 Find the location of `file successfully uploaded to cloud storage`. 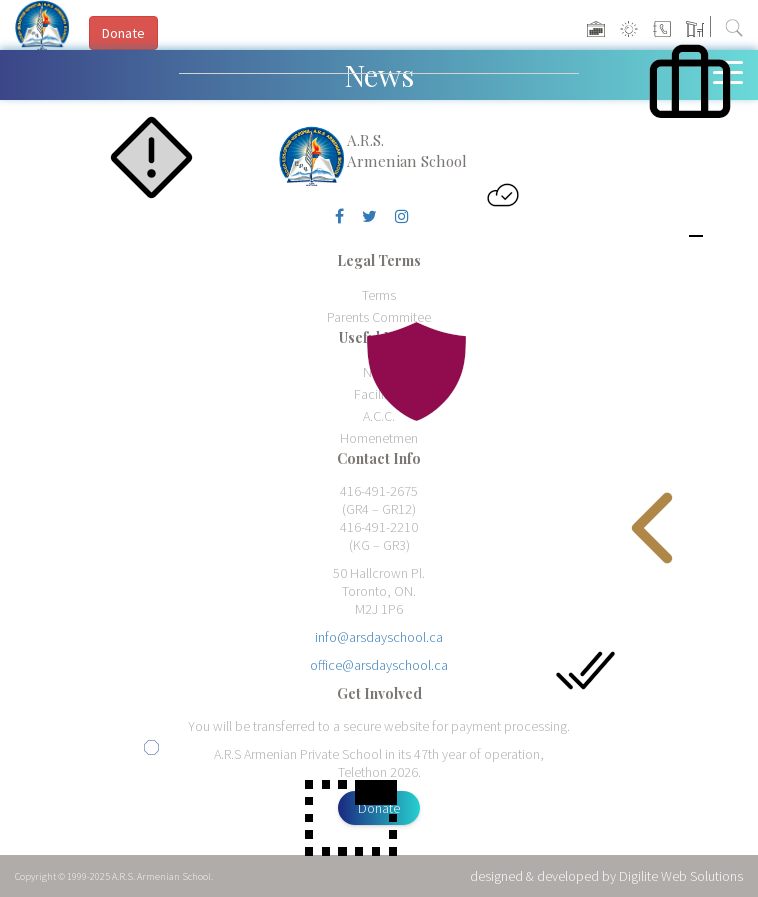

file successfully uploaded to cloud storage is located at coordinates (503, 195).